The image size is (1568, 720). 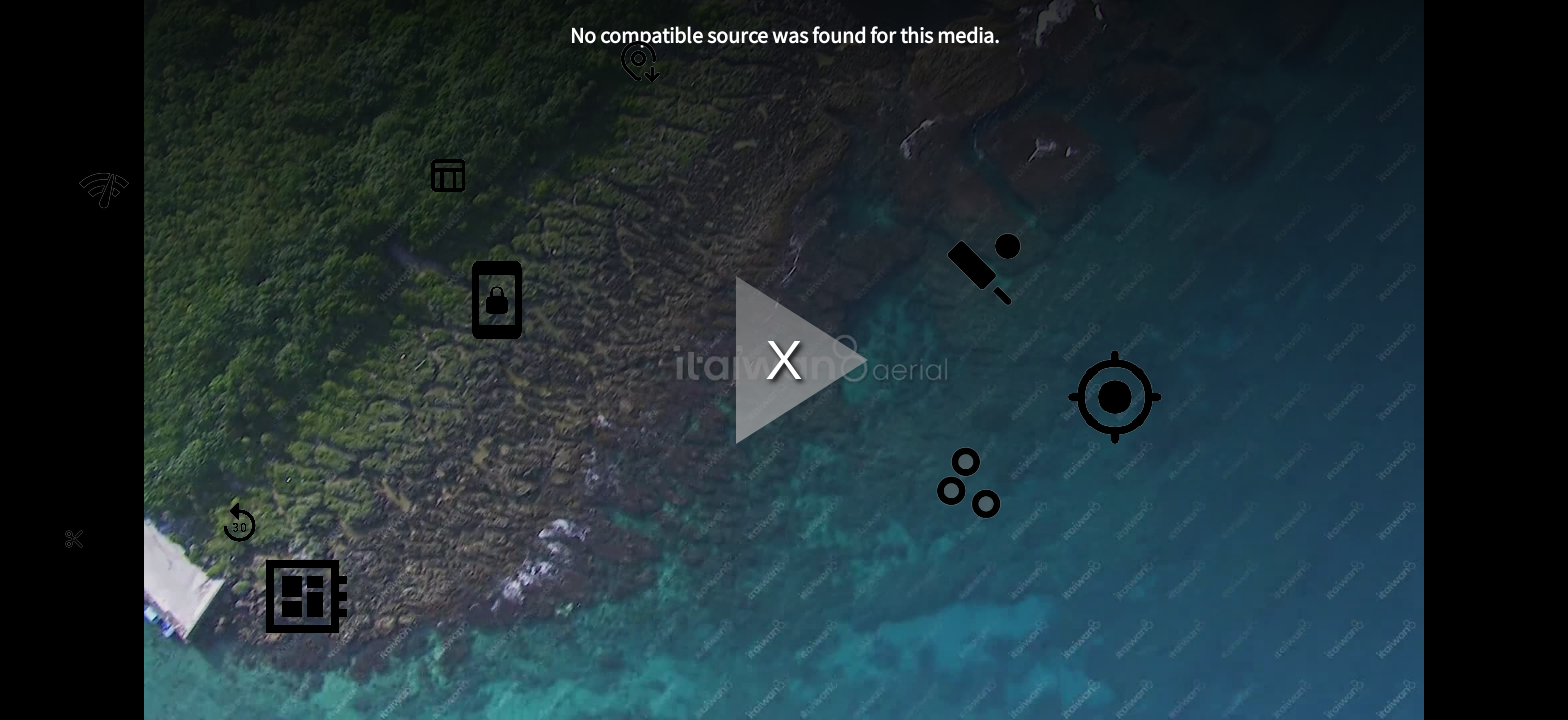 I want to click on indicates GPS location is locked and active, so click(x=1115, y=397).